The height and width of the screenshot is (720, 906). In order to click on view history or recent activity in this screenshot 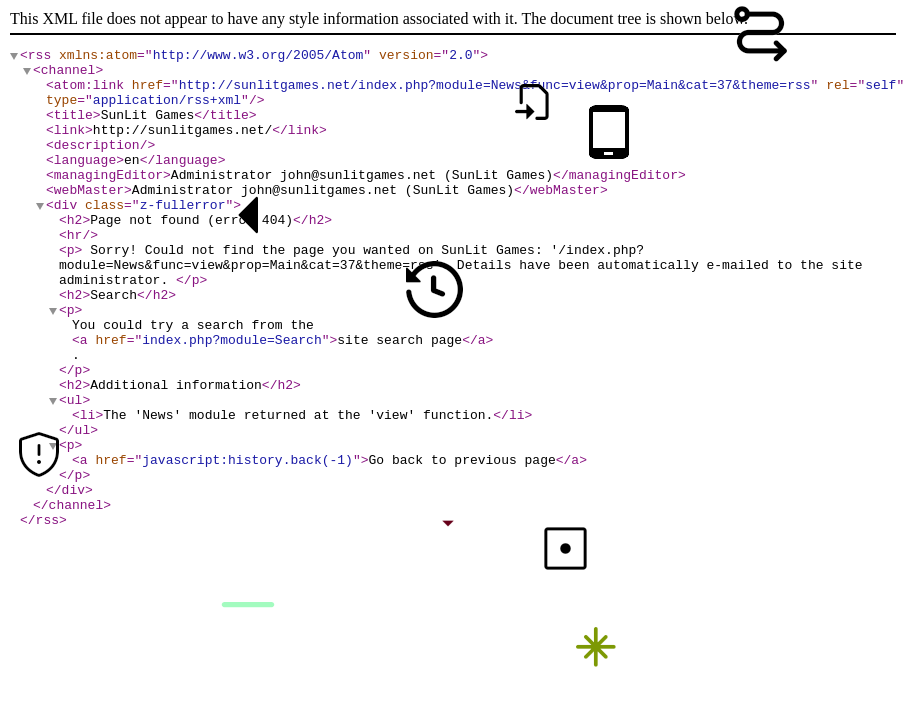, I will do `click(434, 289)`.